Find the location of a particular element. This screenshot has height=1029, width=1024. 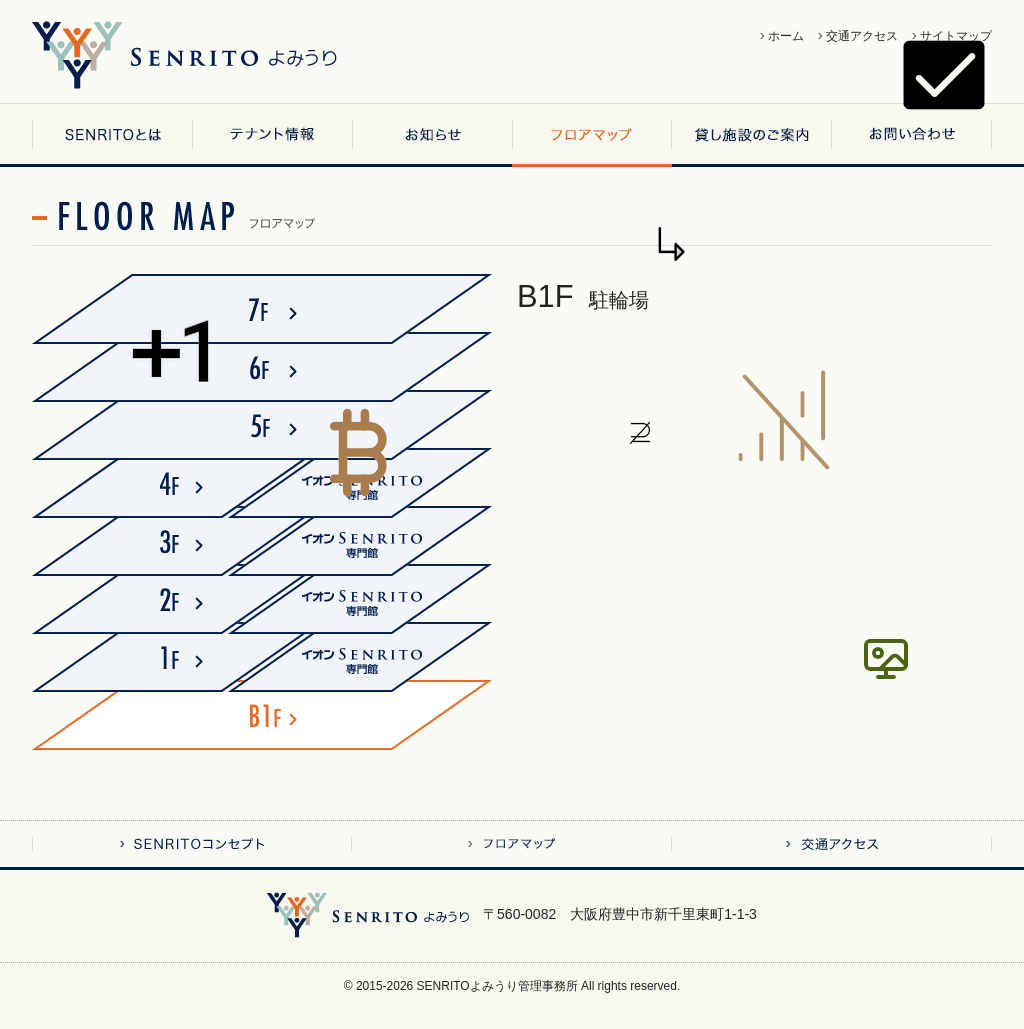

view bitcoin balance or wallet is located at coordinates (360, 452).